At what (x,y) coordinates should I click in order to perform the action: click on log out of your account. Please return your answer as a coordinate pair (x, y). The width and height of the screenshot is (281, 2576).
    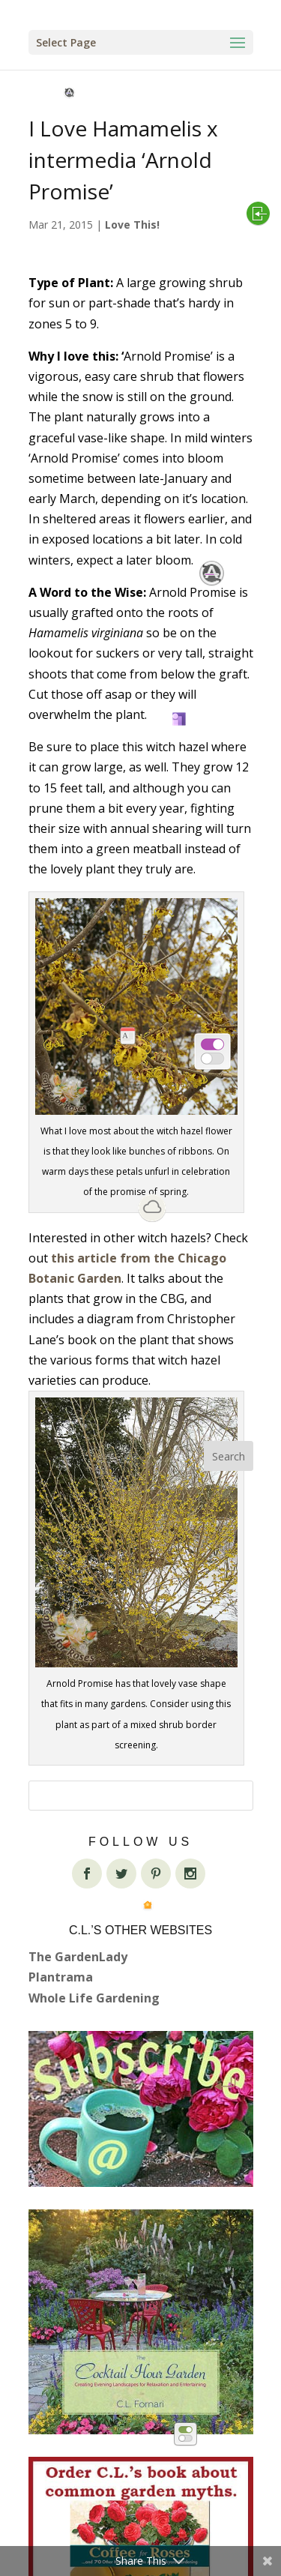
    Looking at the image, I should click on (259, 214).